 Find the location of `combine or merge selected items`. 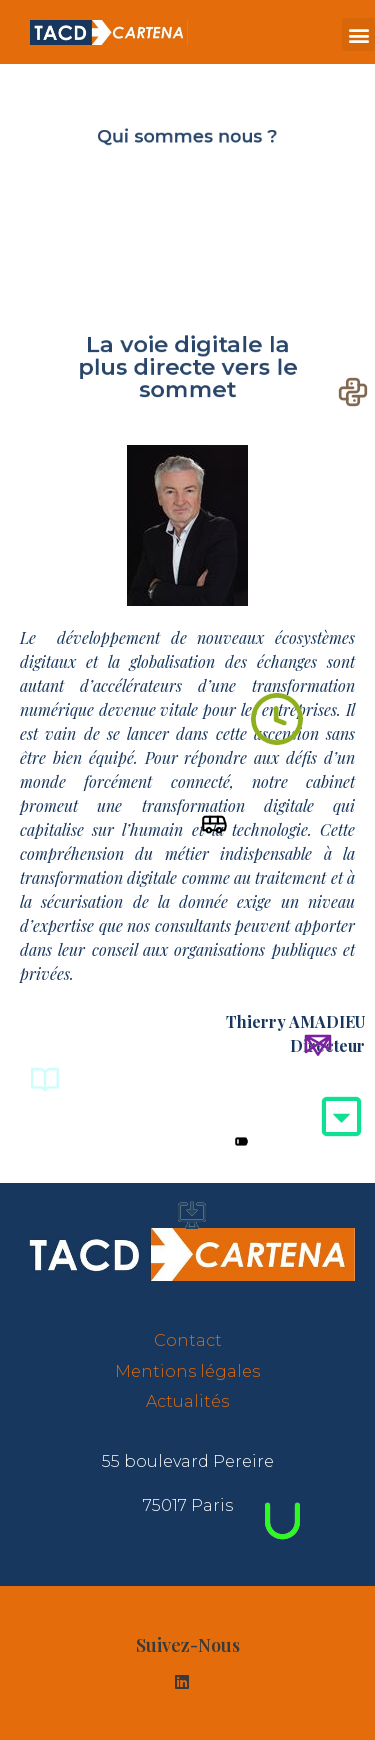

combine or merge selected items is located at coordinates (282, 1518).